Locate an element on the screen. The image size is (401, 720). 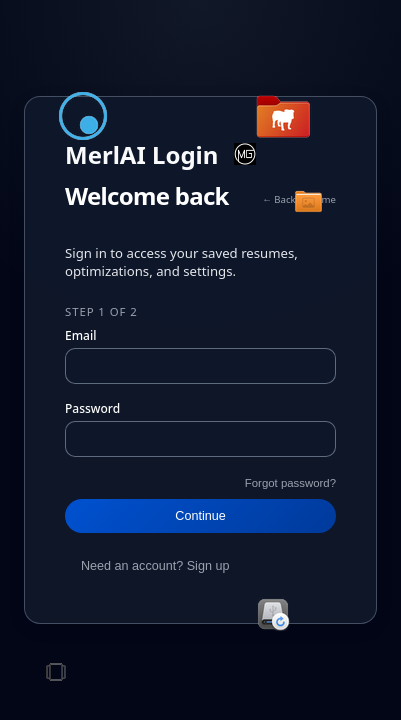
open bullguard antivirus folder is located at coordinates (283, 118).